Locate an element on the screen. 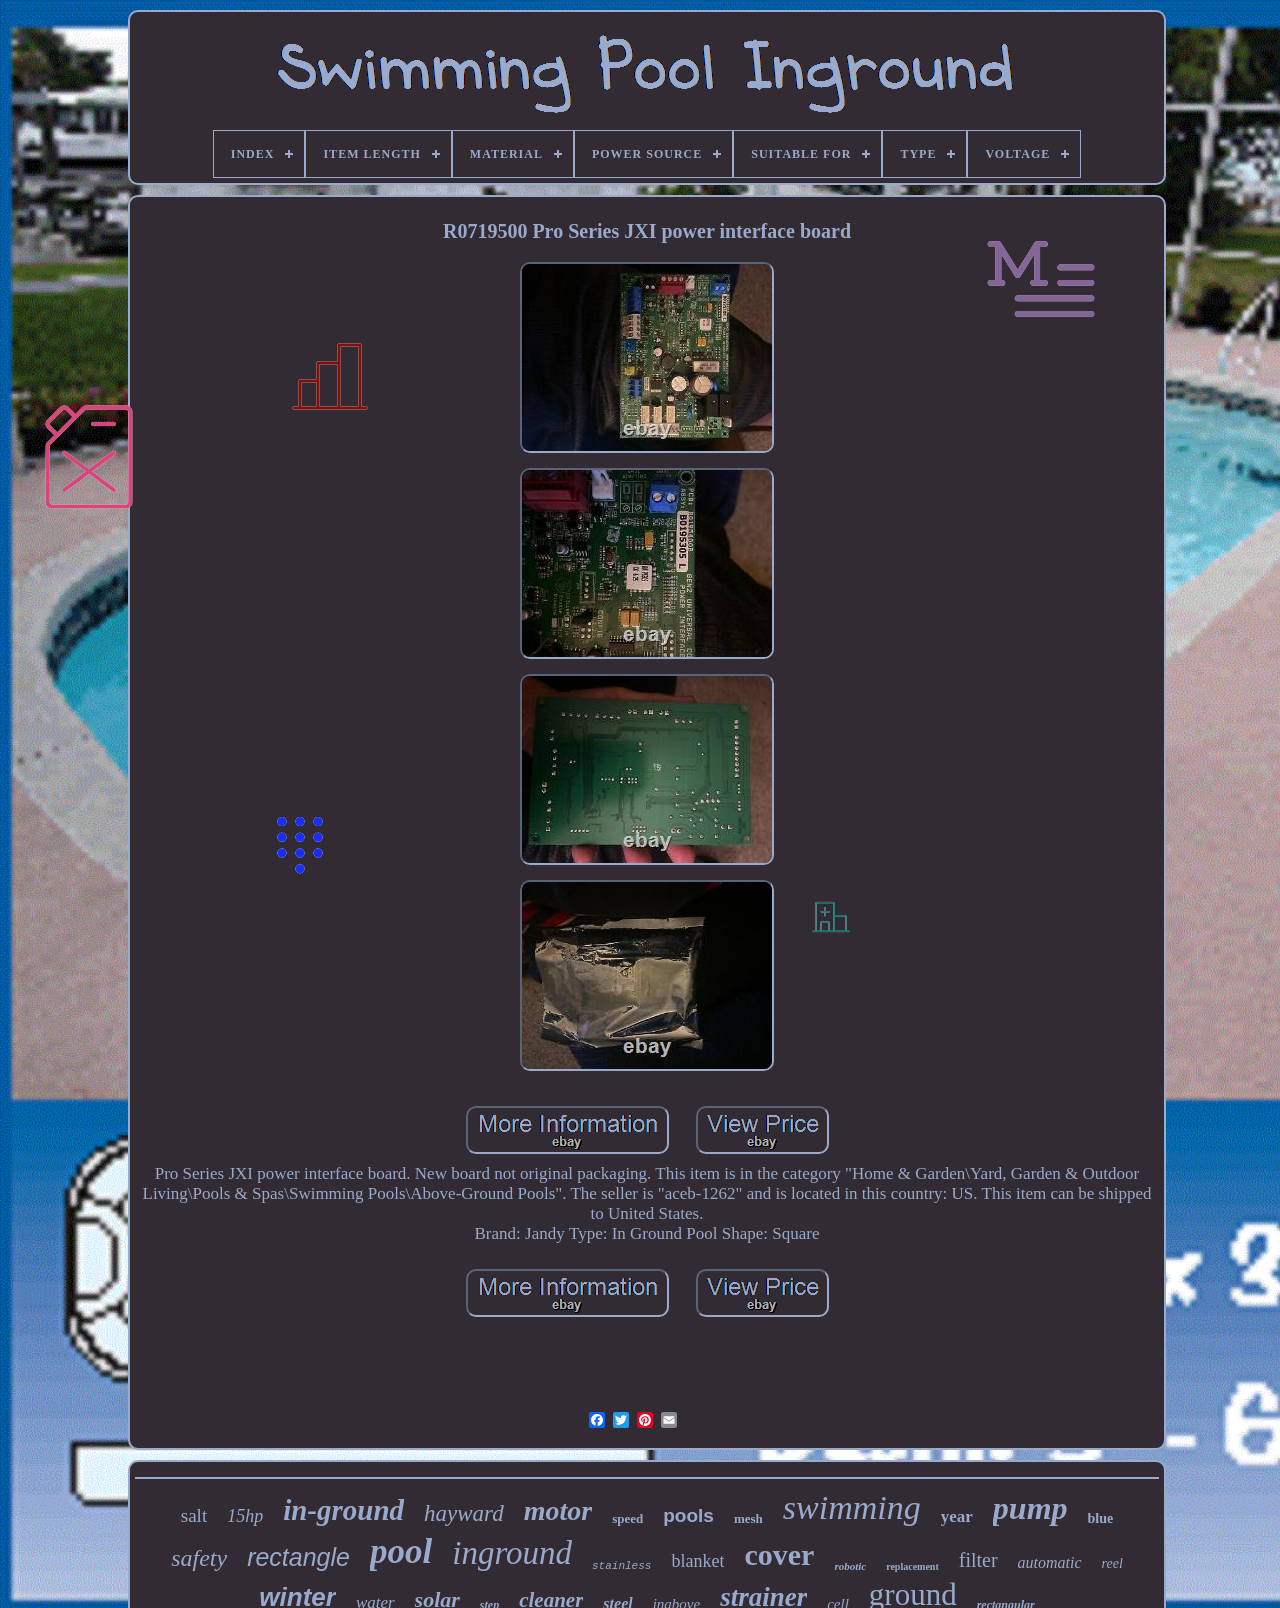  read article on medium is located at coordinates (1041, 279).